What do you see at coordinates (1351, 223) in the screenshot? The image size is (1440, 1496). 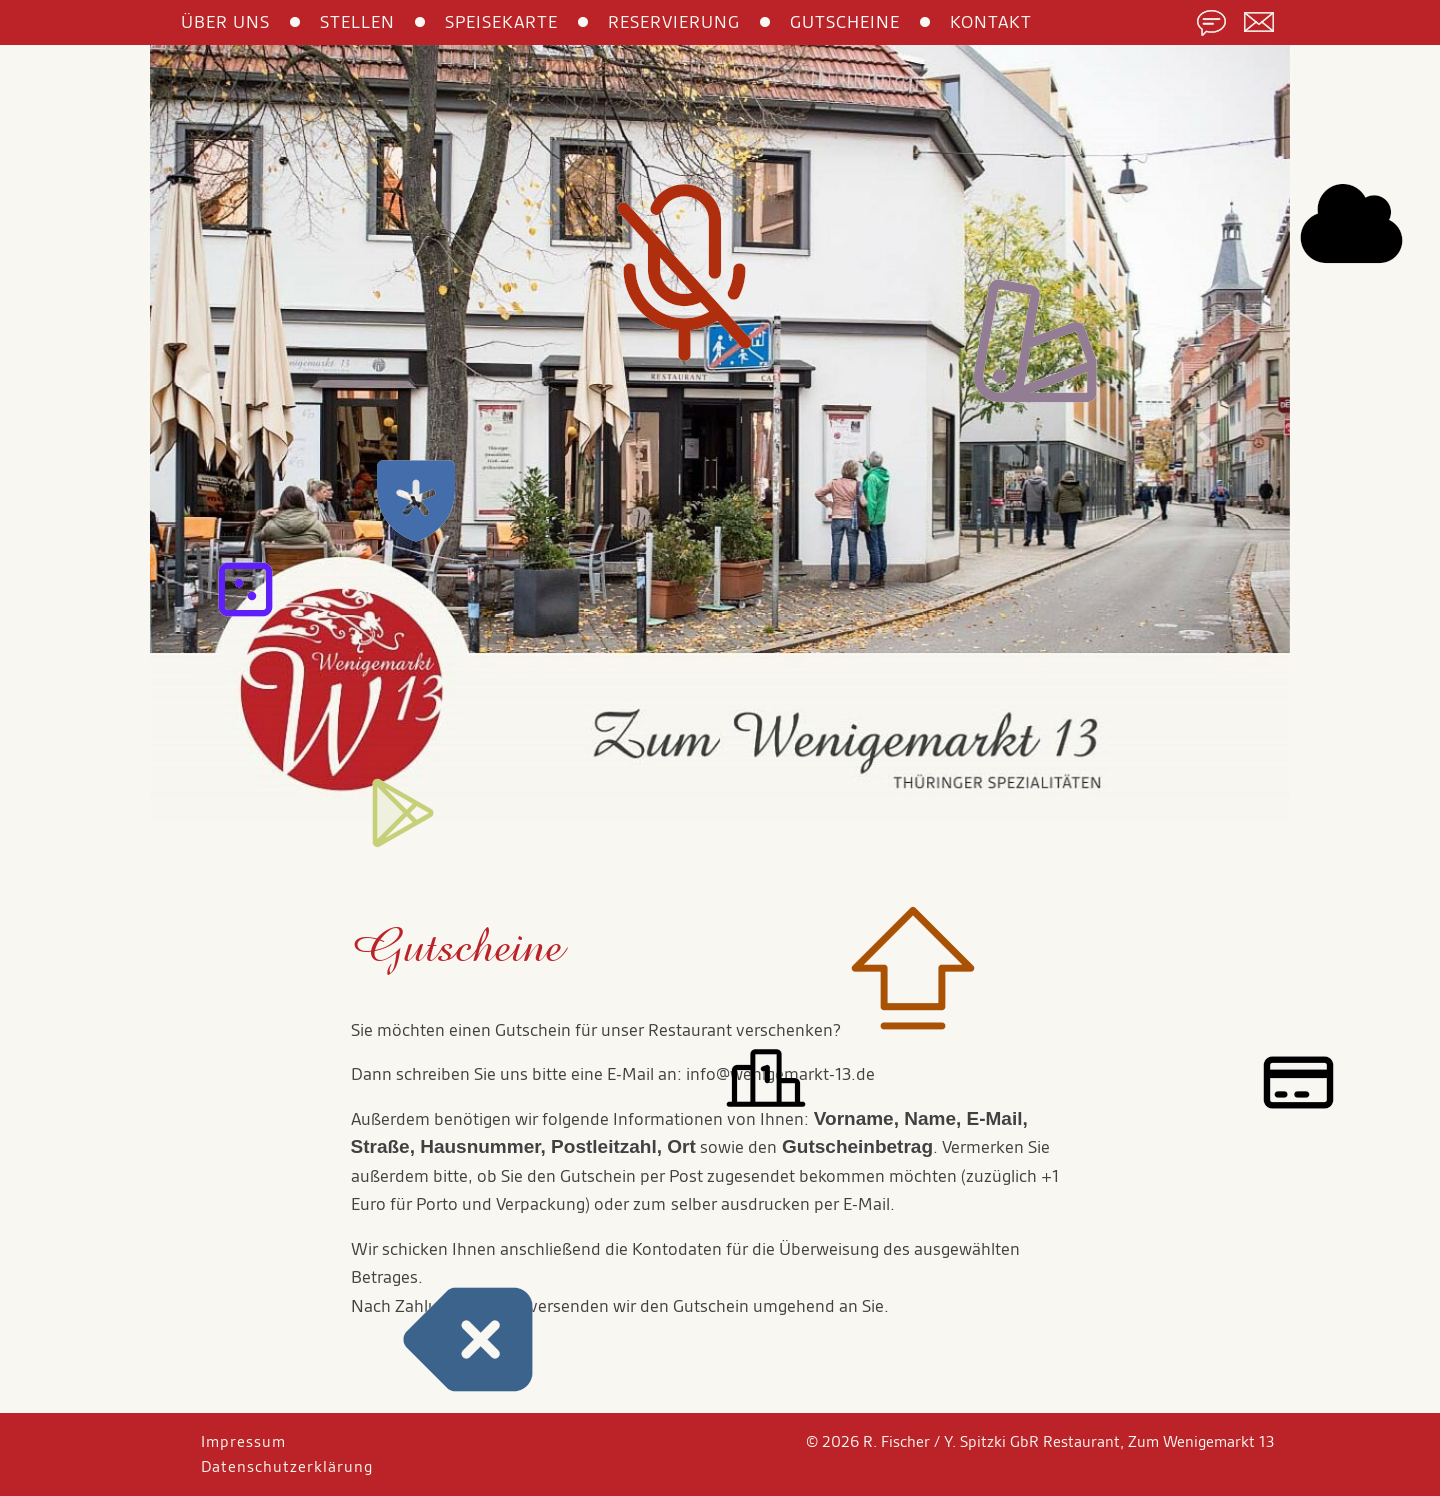 I see `access cloud storage` at bounding box center [1351, 223].